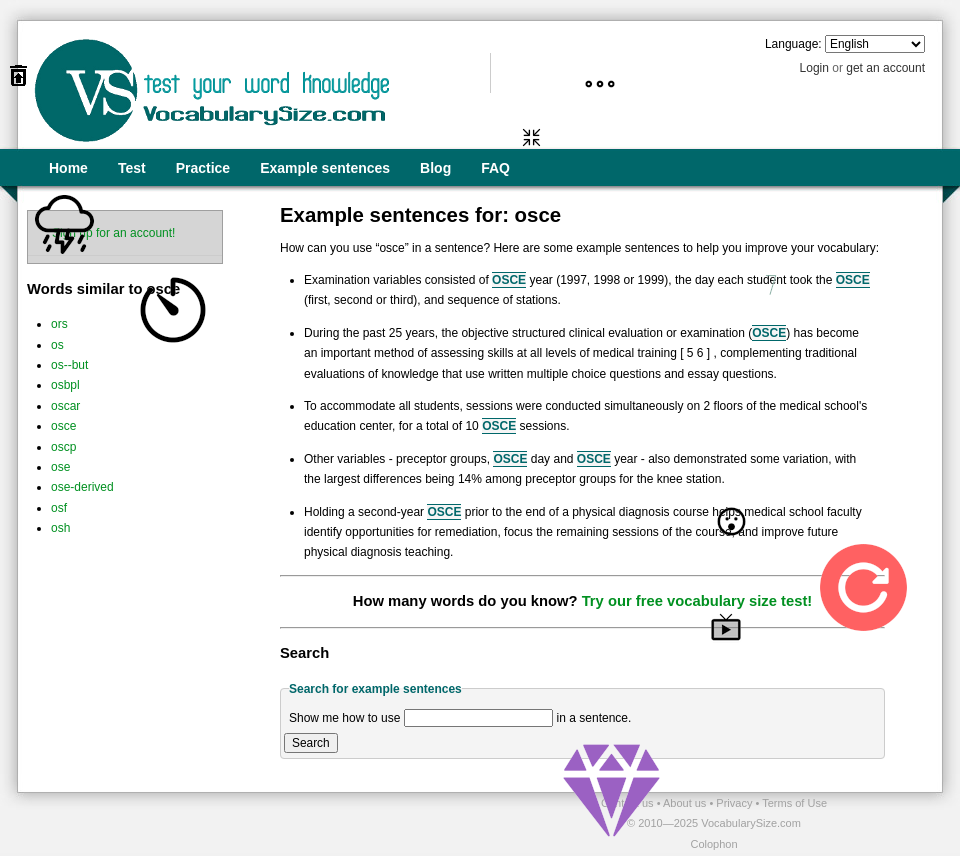 The image size is (960, 856). Describe the element at coordinates (531, 137) in the screenshot. I see `exit fullscreen mode` at that location.